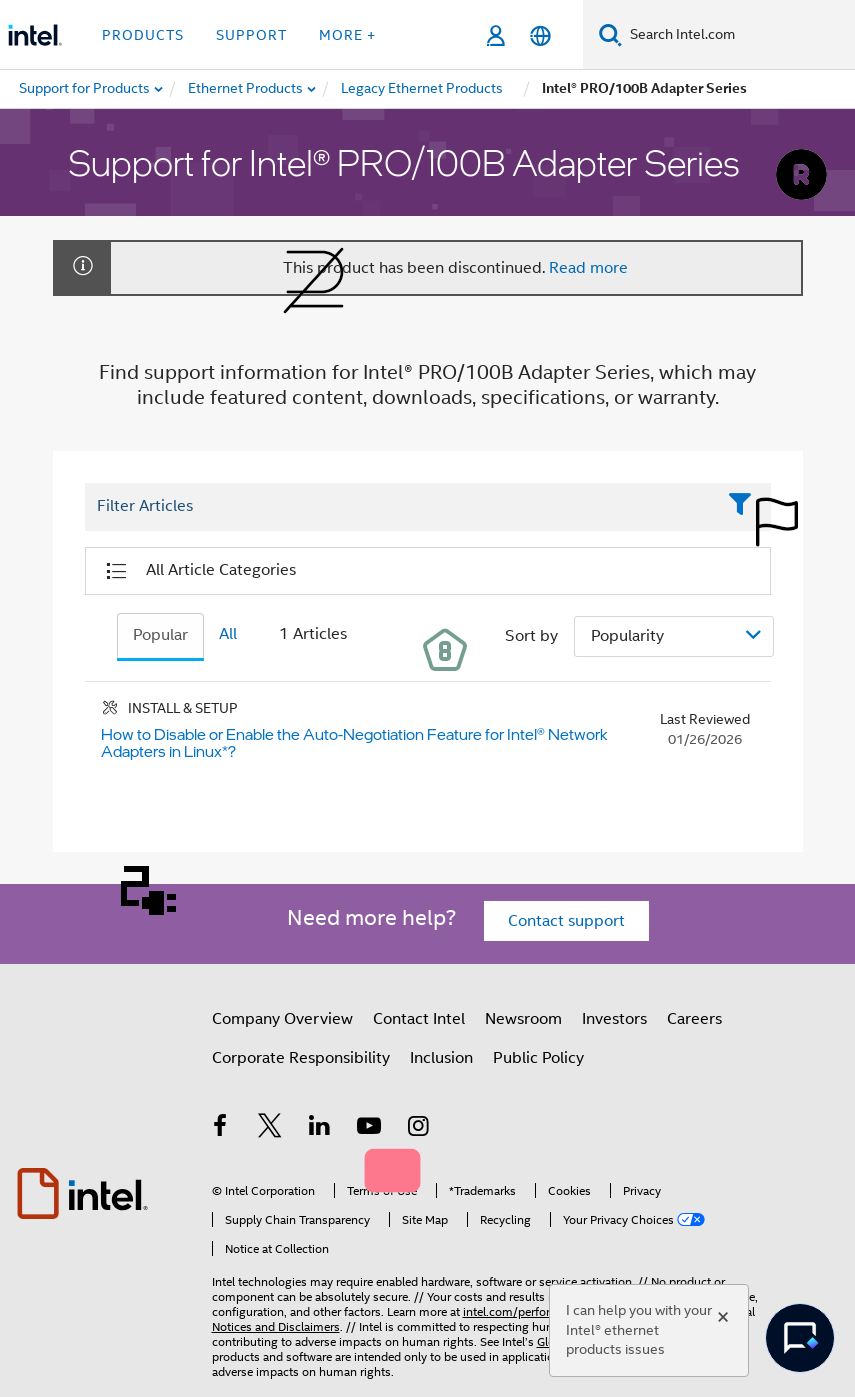 Image resolution: width=855 pixels, height=1397 pixels. Describe the element at coordinates (445, 651) in the screenshot. I see `indicates step 8 in a multi-step process` at that location.